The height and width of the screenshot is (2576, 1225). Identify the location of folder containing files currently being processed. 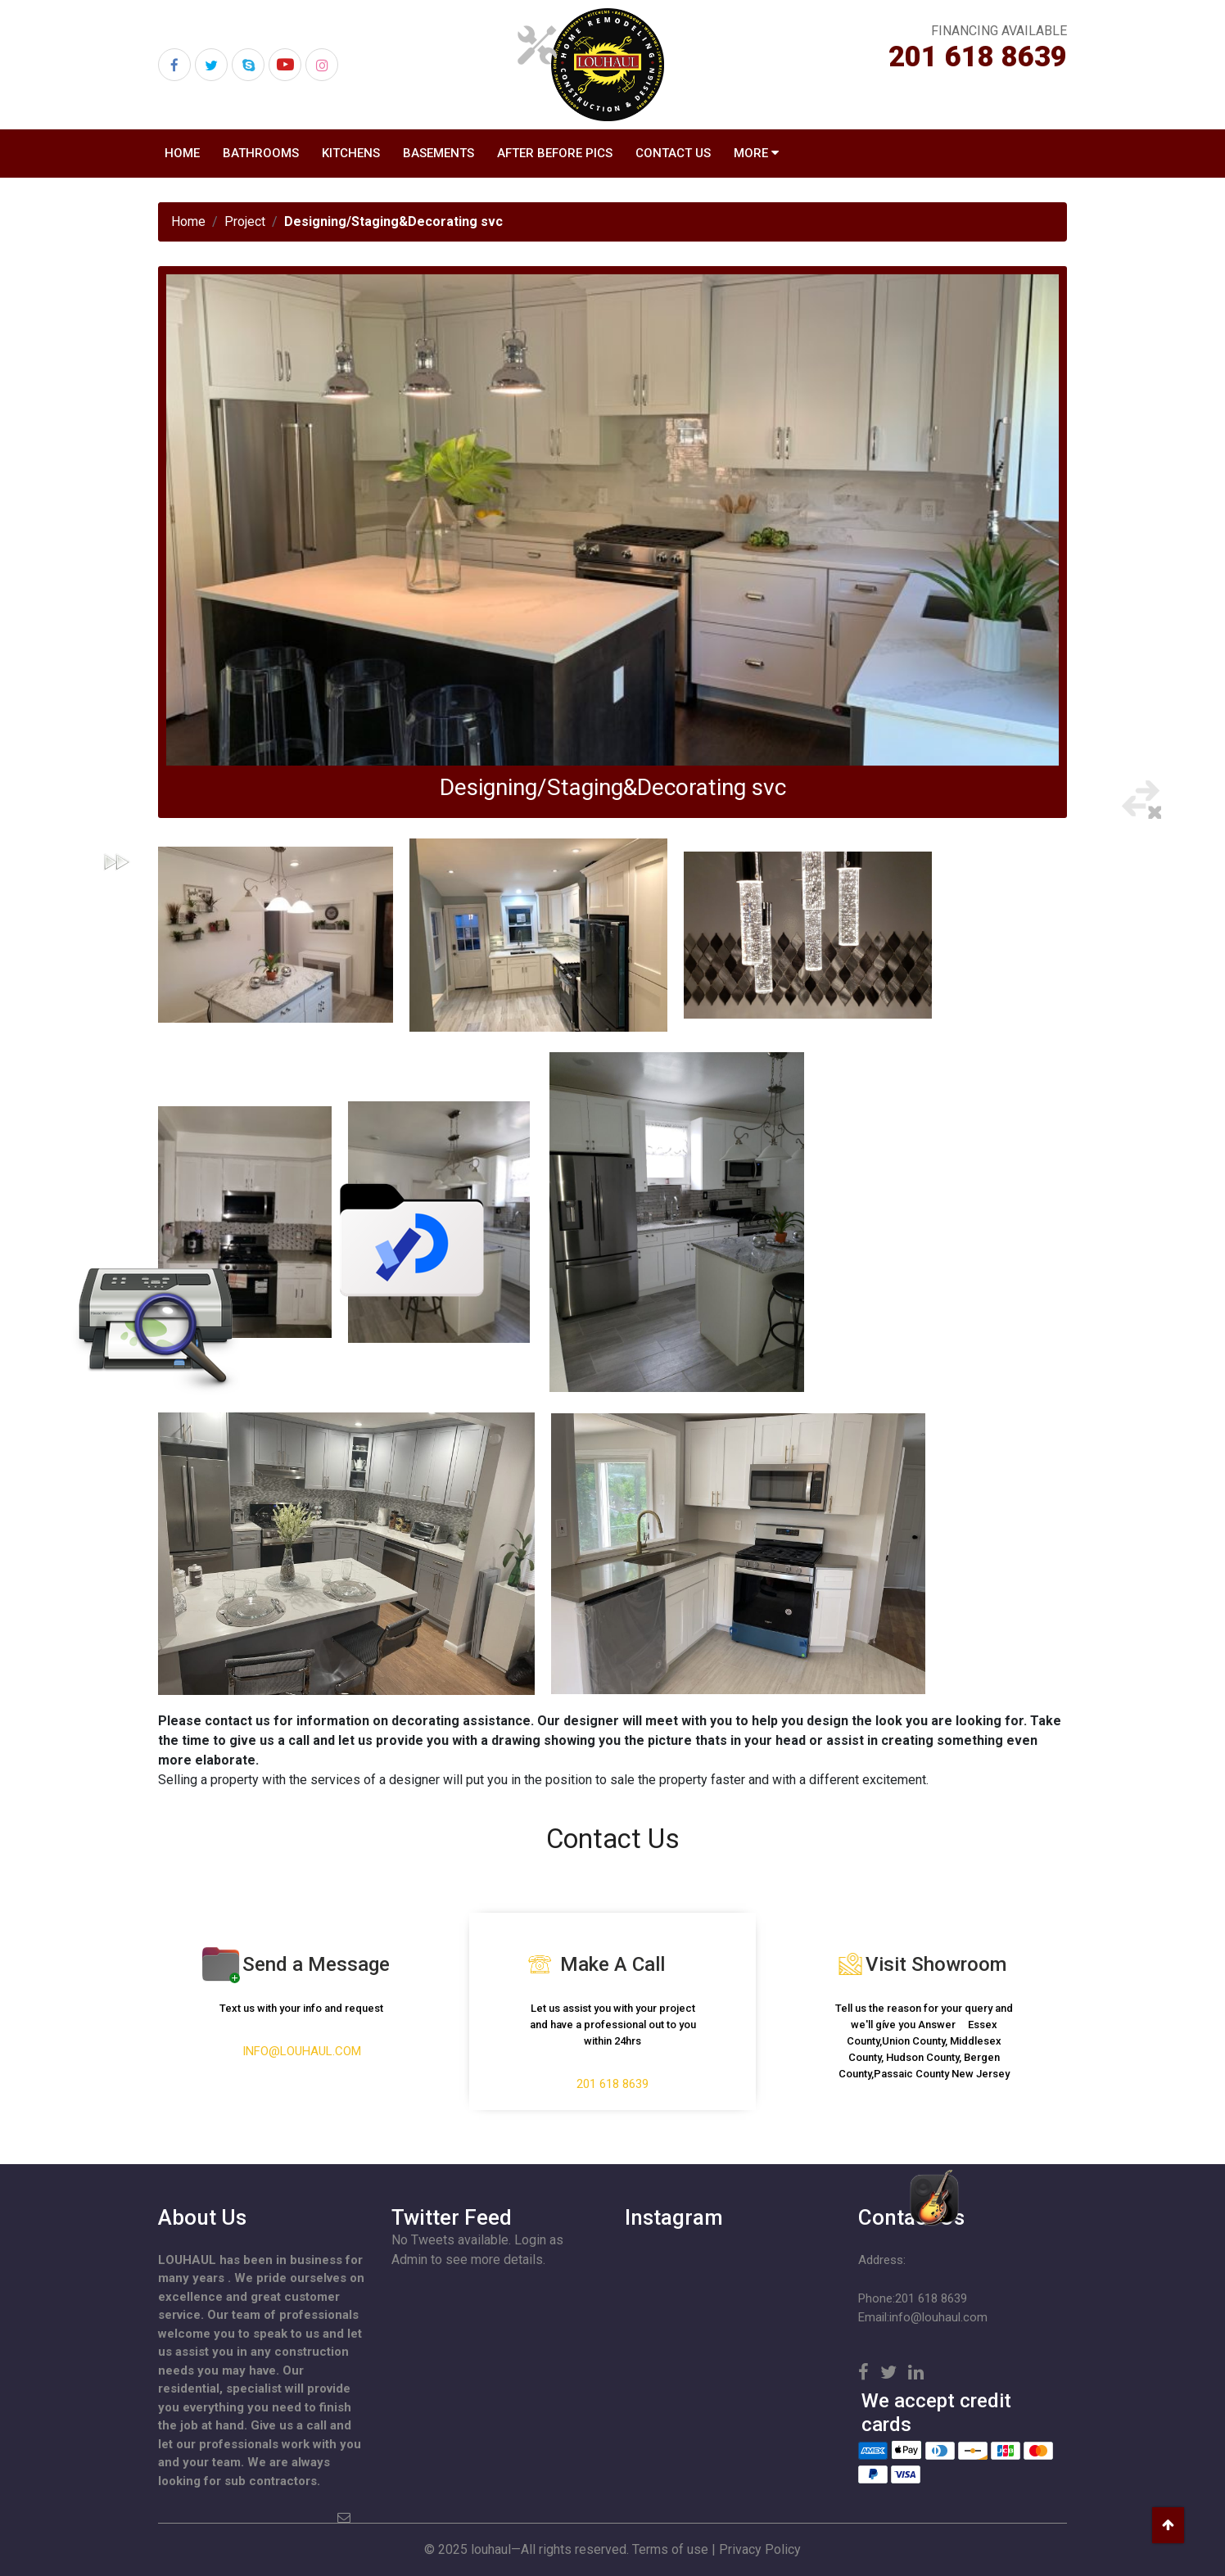
(411, 1244).